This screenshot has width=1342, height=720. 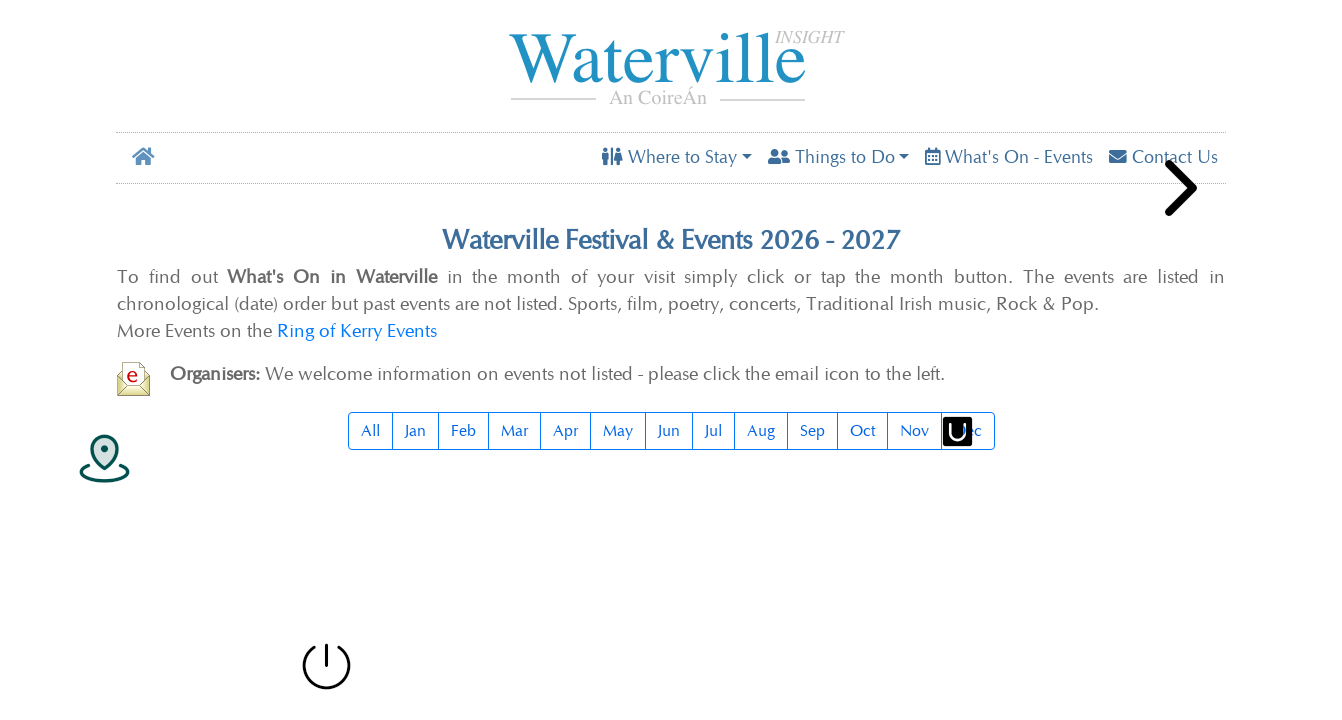 I want to click on navigate to the next item or page, so click(x=1181, y=188).